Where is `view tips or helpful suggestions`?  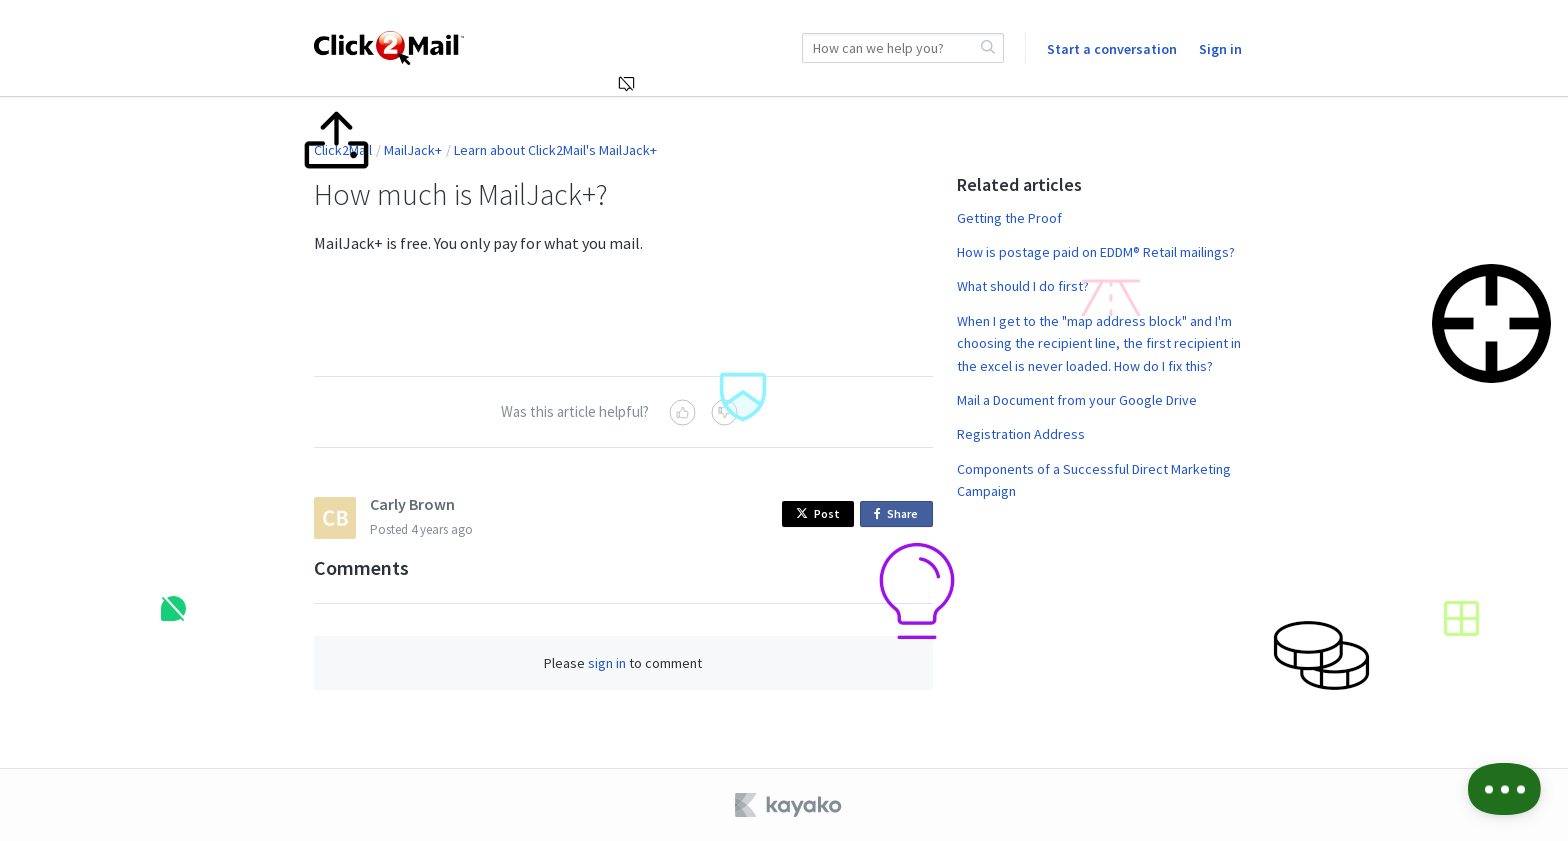
view tips or helpful suggestions is located at coordinates (917, 591).